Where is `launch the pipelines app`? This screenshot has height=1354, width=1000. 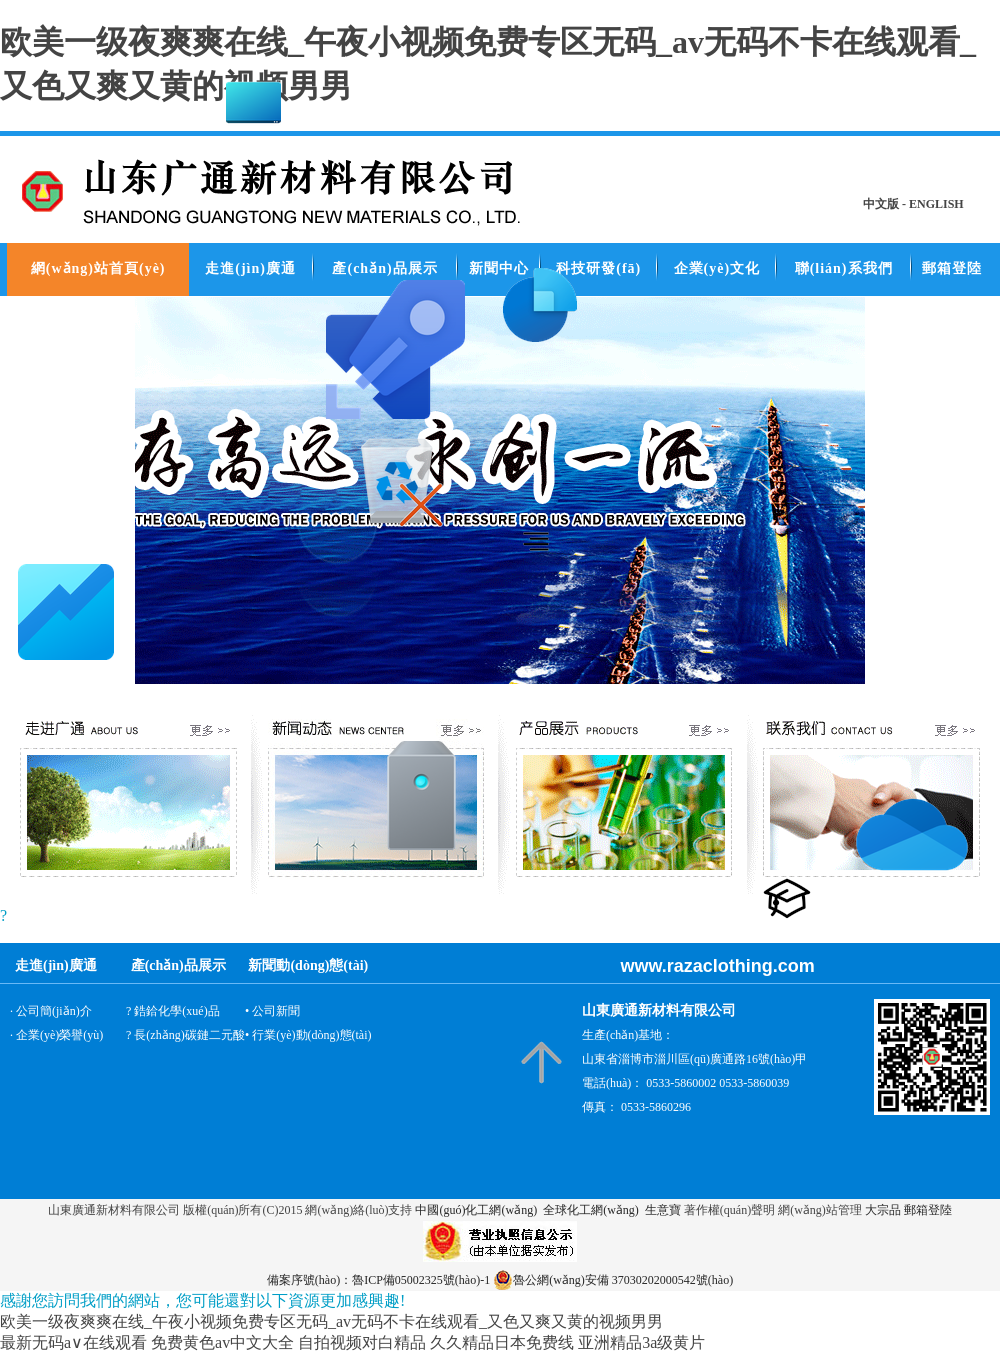
launch the pipelines app is located at coordinates (395, 349).